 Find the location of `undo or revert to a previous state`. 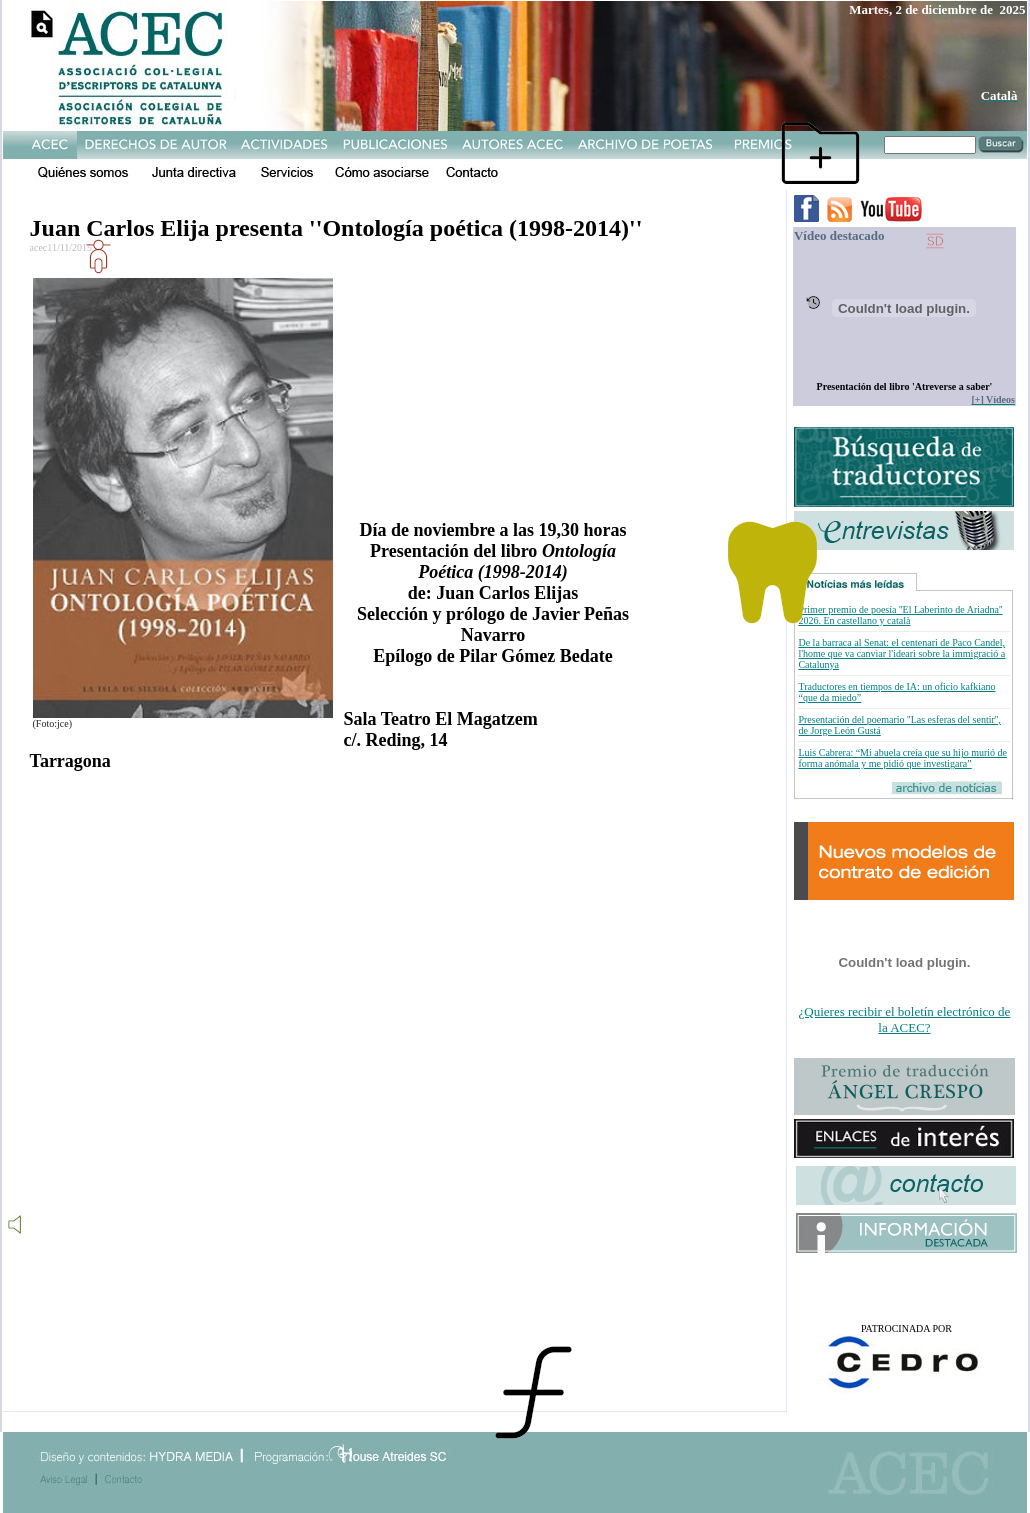

undo or revert to a previous state is located at coordinates (813, 302).